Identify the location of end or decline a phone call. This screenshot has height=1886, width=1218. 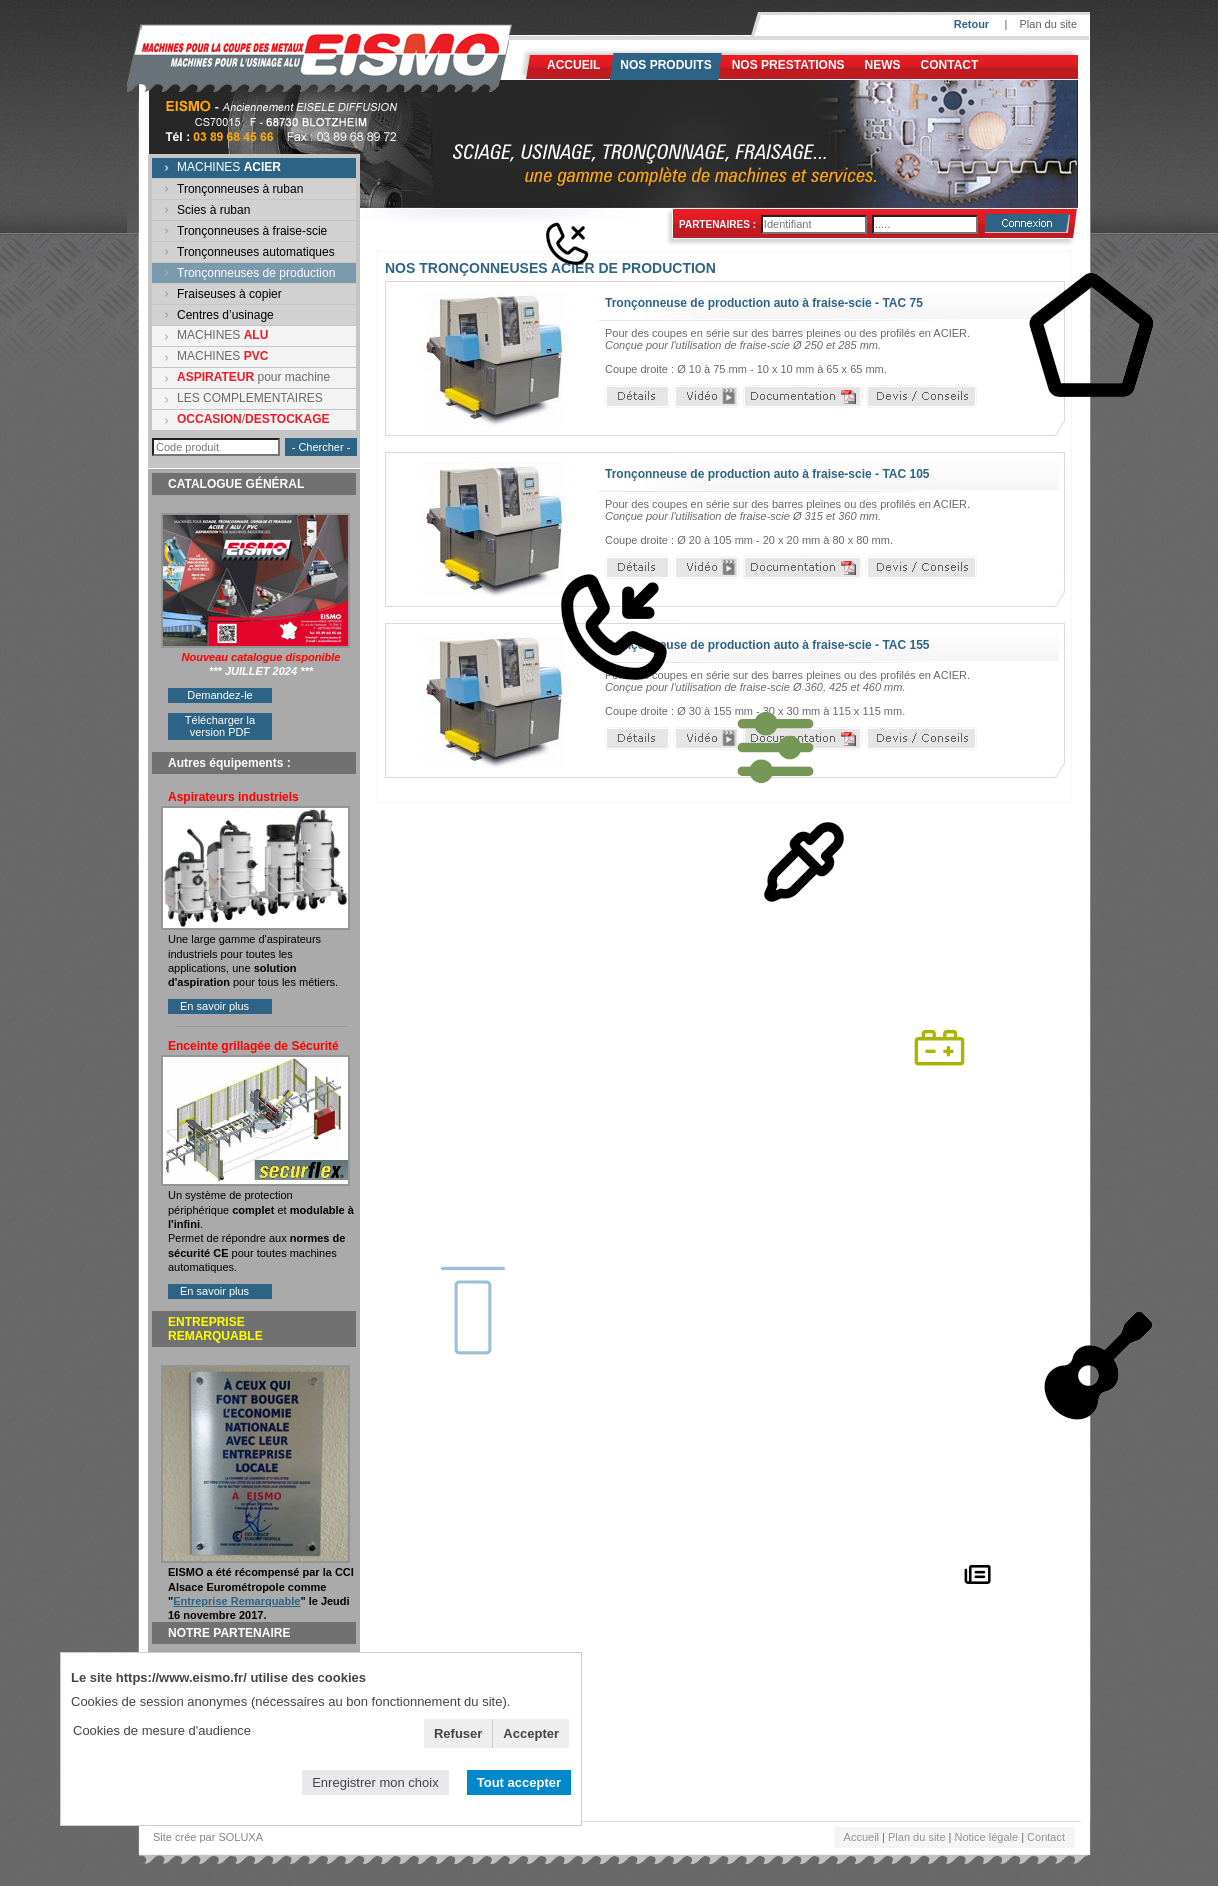
(568, 243).